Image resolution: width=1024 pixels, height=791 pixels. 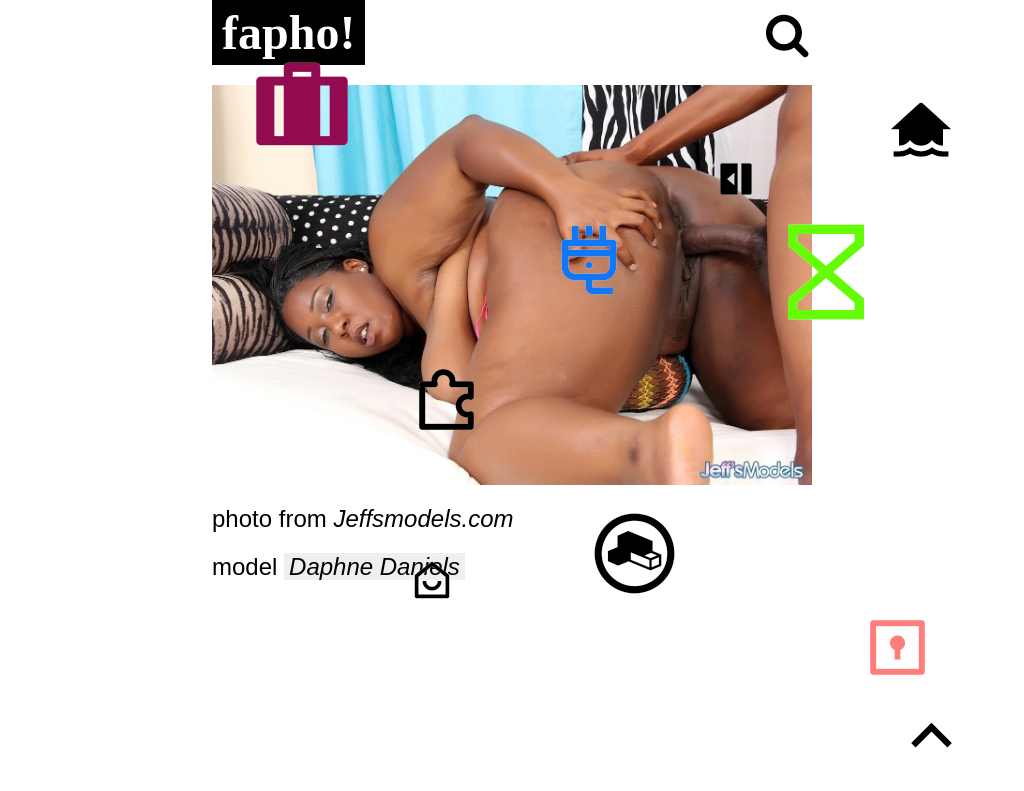 What do you see at coordinates (589, 260) in the screenshot?
I see `connect to power or charging` at bounding box center [589, 260].